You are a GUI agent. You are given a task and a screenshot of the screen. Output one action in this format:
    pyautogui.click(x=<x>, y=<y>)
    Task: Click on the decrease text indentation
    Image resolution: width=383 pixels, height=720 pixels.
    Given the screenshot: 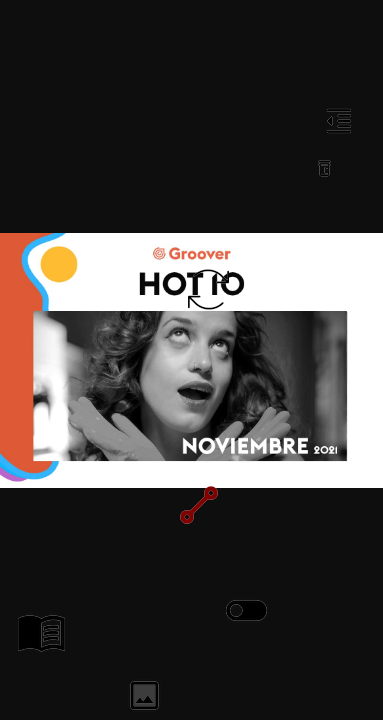 What is the action you would take?
    pyautogui.click(x=339, y=121)
    